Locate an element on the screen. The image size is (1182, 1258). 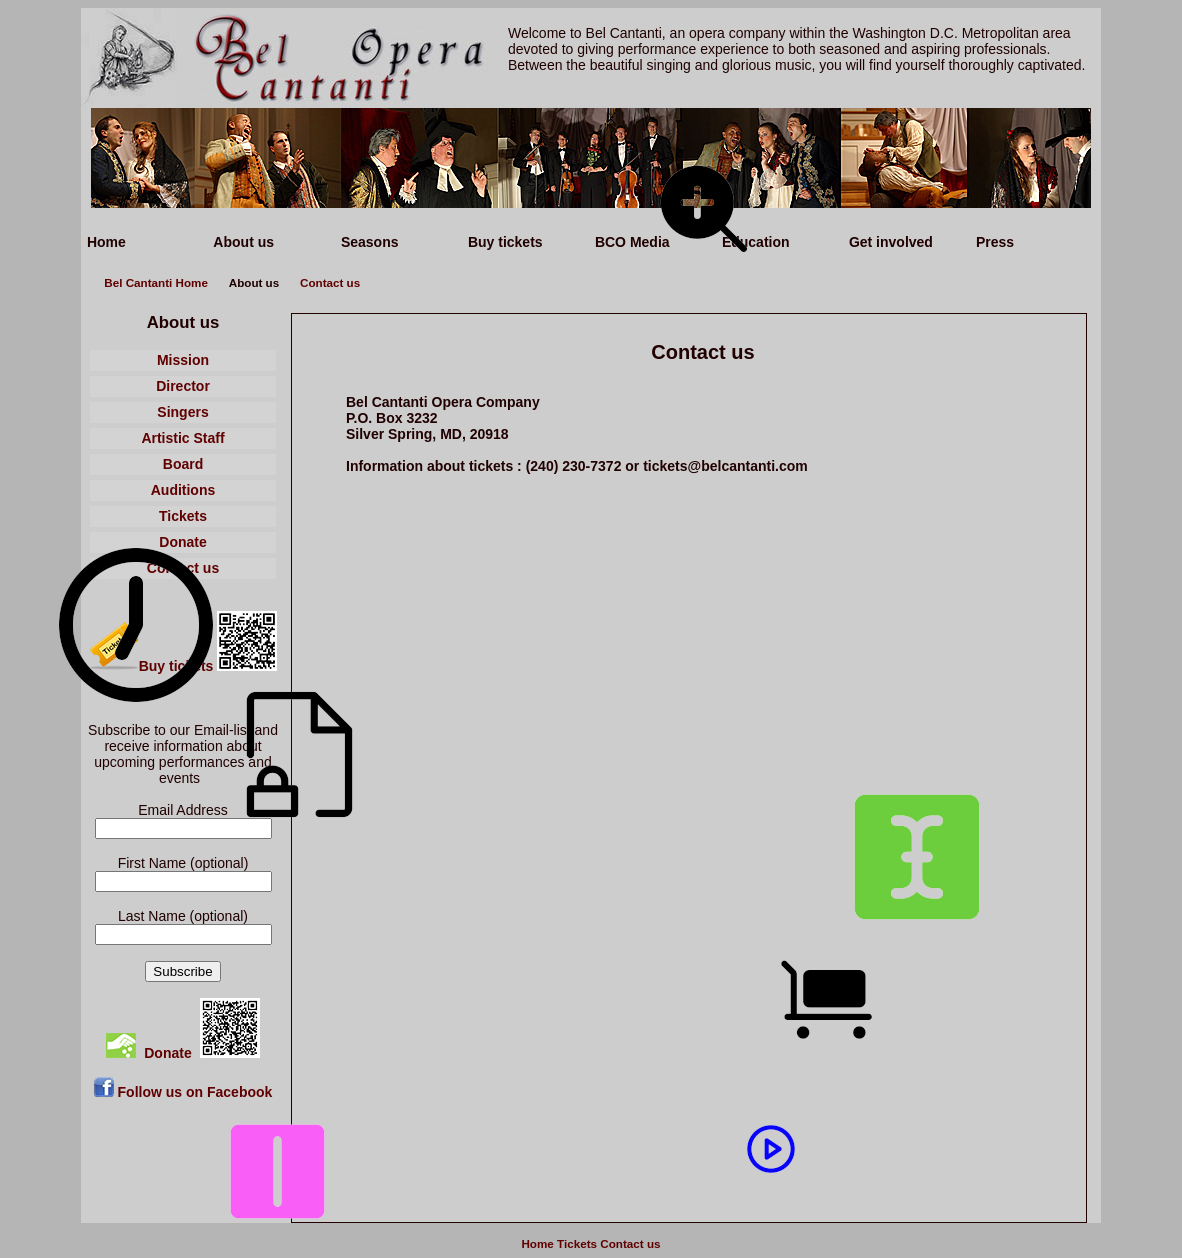
vertical divider or separator element is located at coordinates (277, 1171).